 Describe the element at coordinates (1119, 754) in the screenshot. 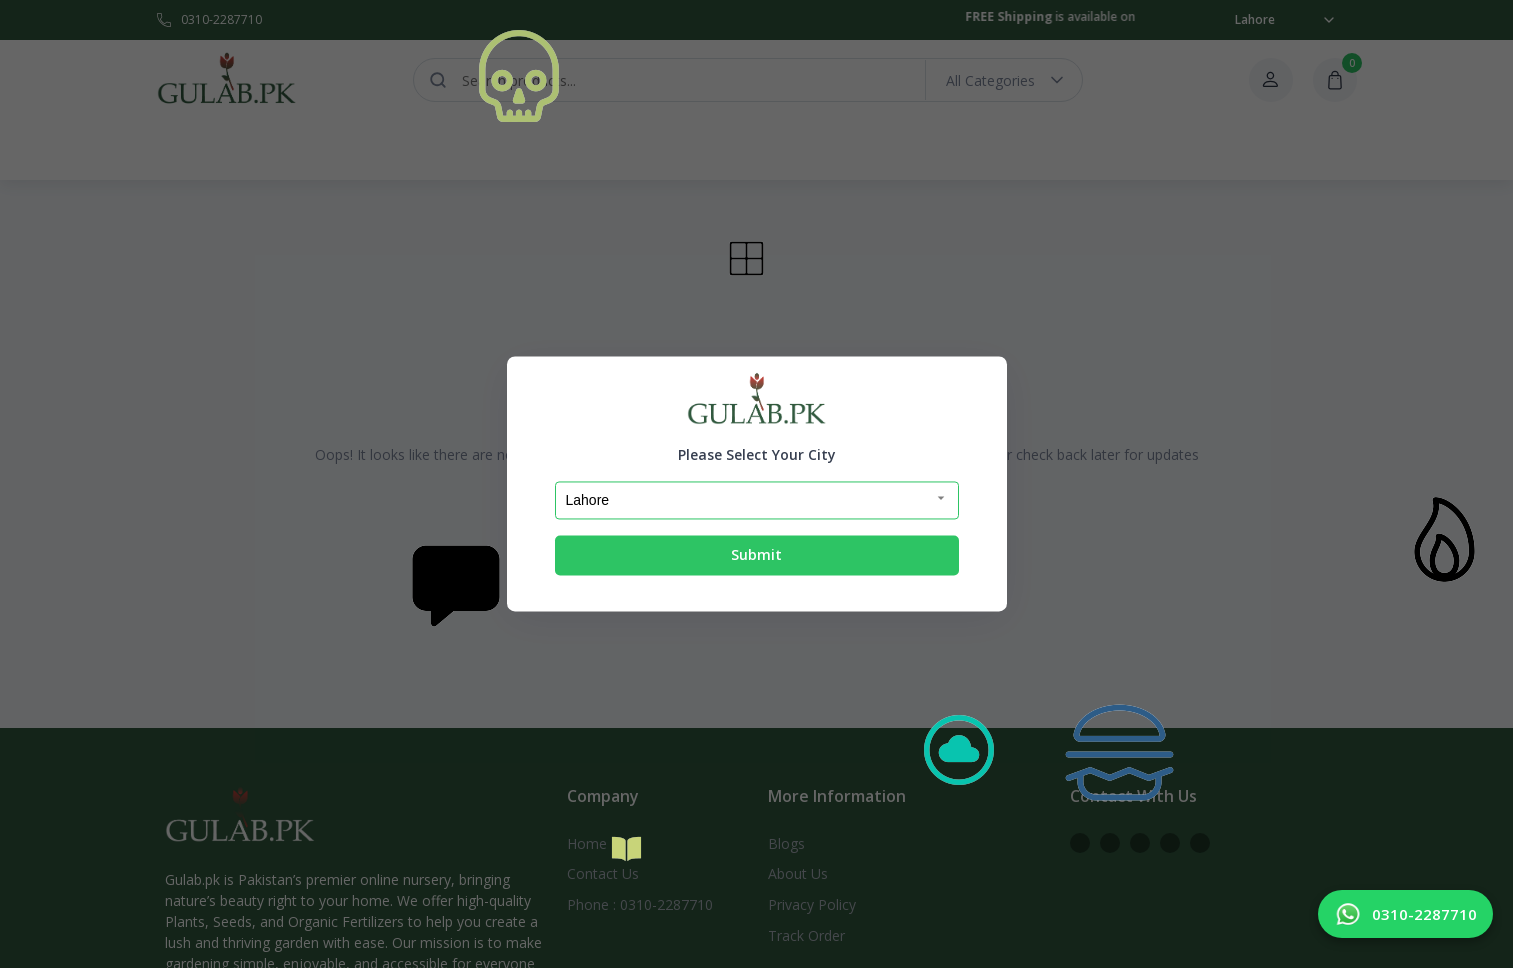

I see `open navigation menu` at that location.